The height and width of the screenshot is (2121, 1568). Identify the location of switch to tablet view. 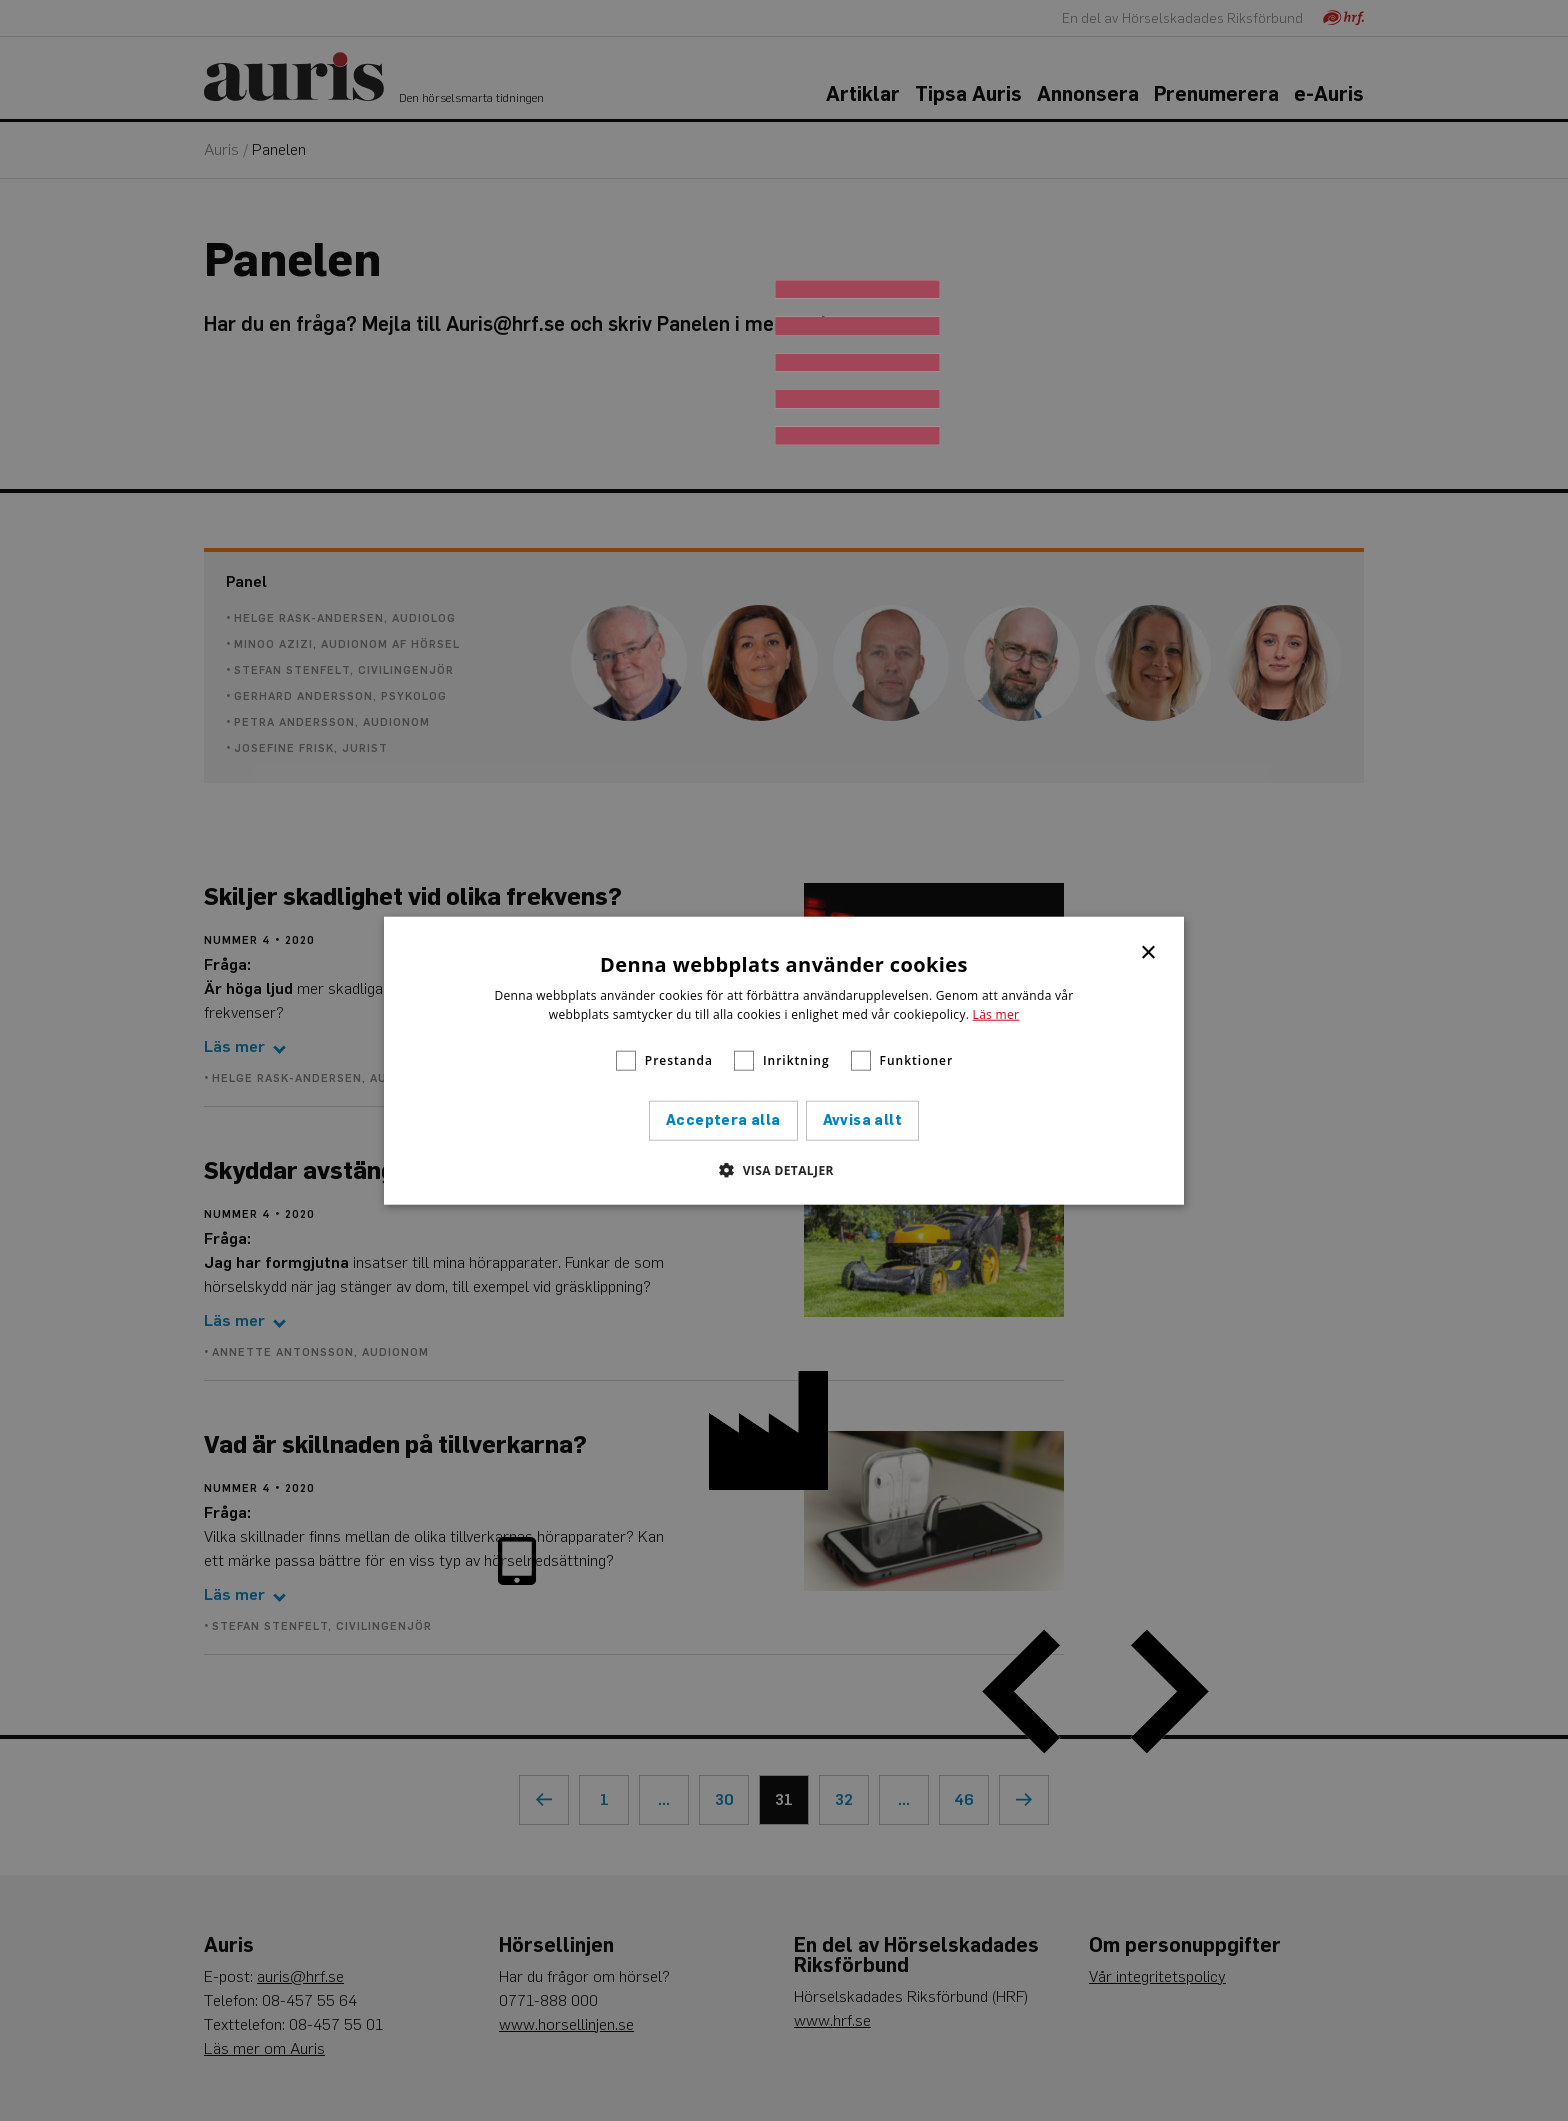
(517, 1561).